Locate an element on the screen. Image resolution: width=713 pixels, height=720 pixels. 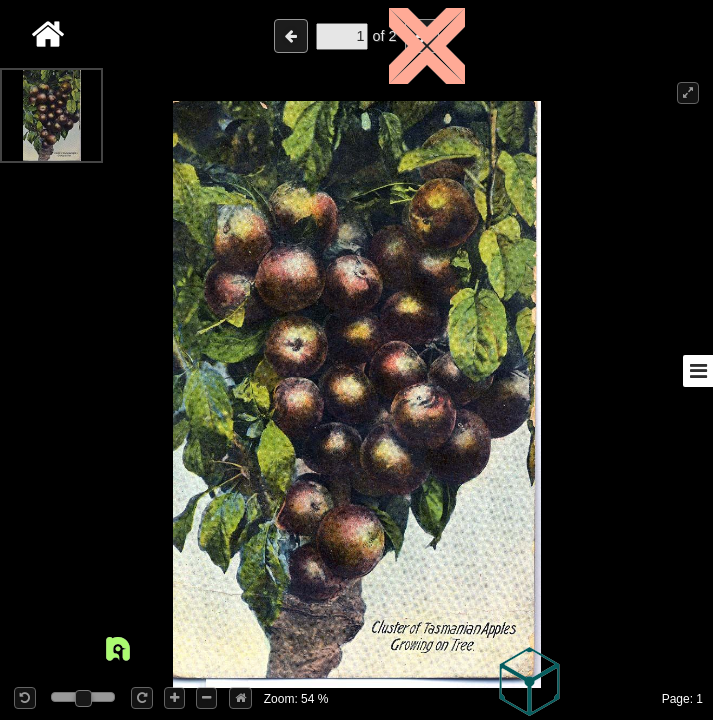
visx data visualization library logo is located at coordinates (427, 46).